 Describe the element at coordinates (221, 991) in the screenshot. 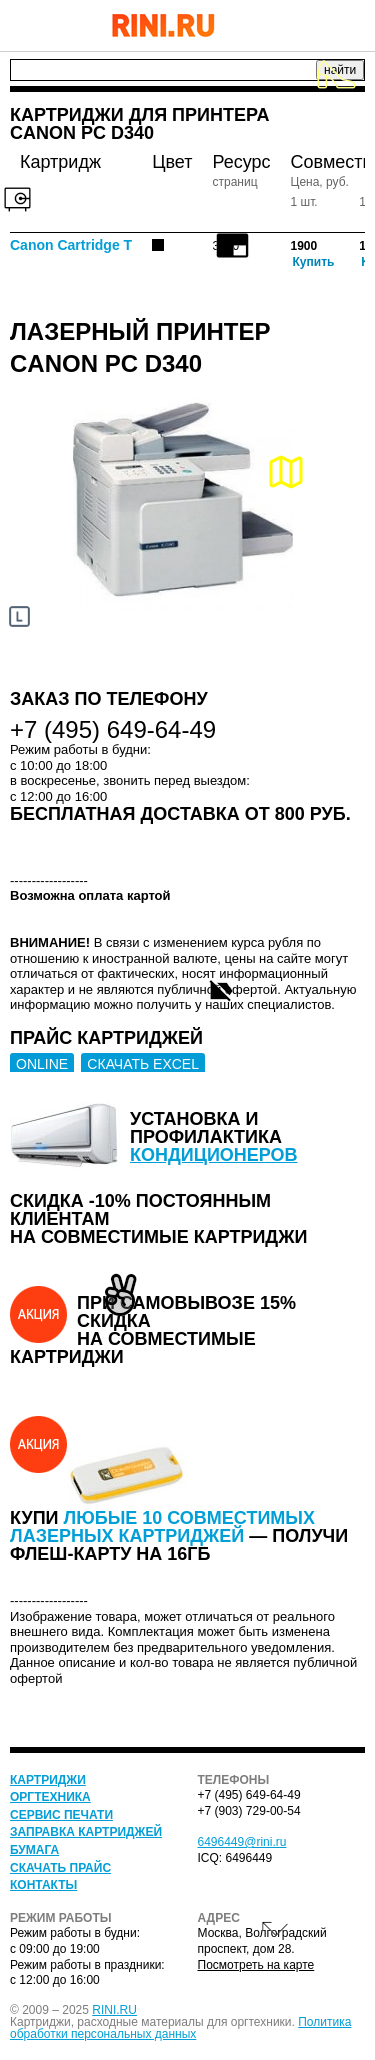

I see `remove a label or tag` at that location.